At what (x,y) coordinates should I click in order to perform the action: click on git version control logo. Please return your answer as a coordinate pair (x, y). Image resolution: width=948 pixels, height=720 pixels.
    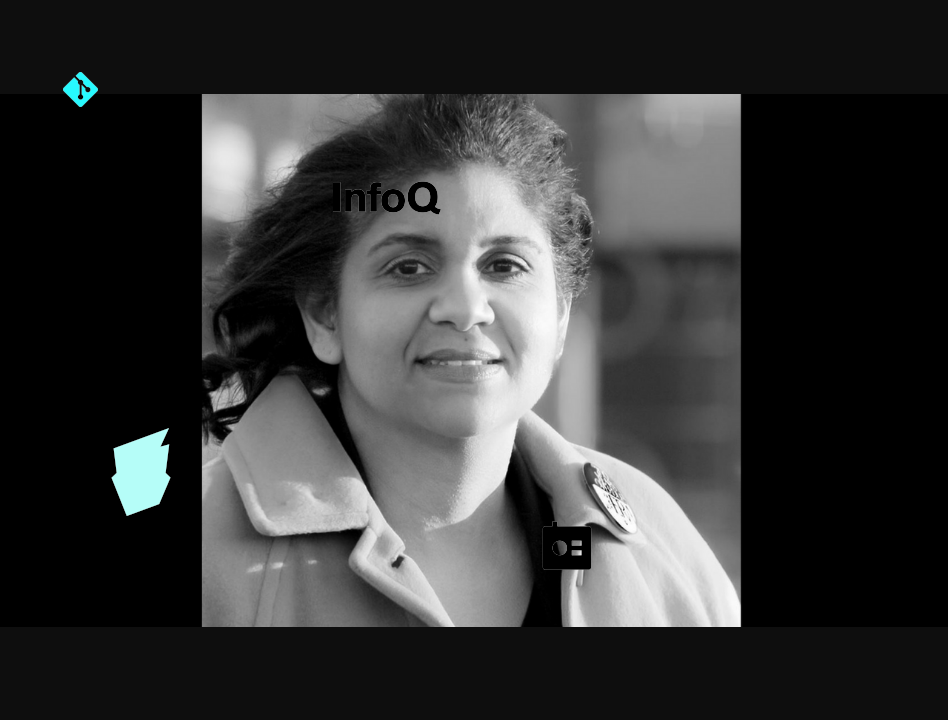
    Looking at the image, I should click on (80, 89).